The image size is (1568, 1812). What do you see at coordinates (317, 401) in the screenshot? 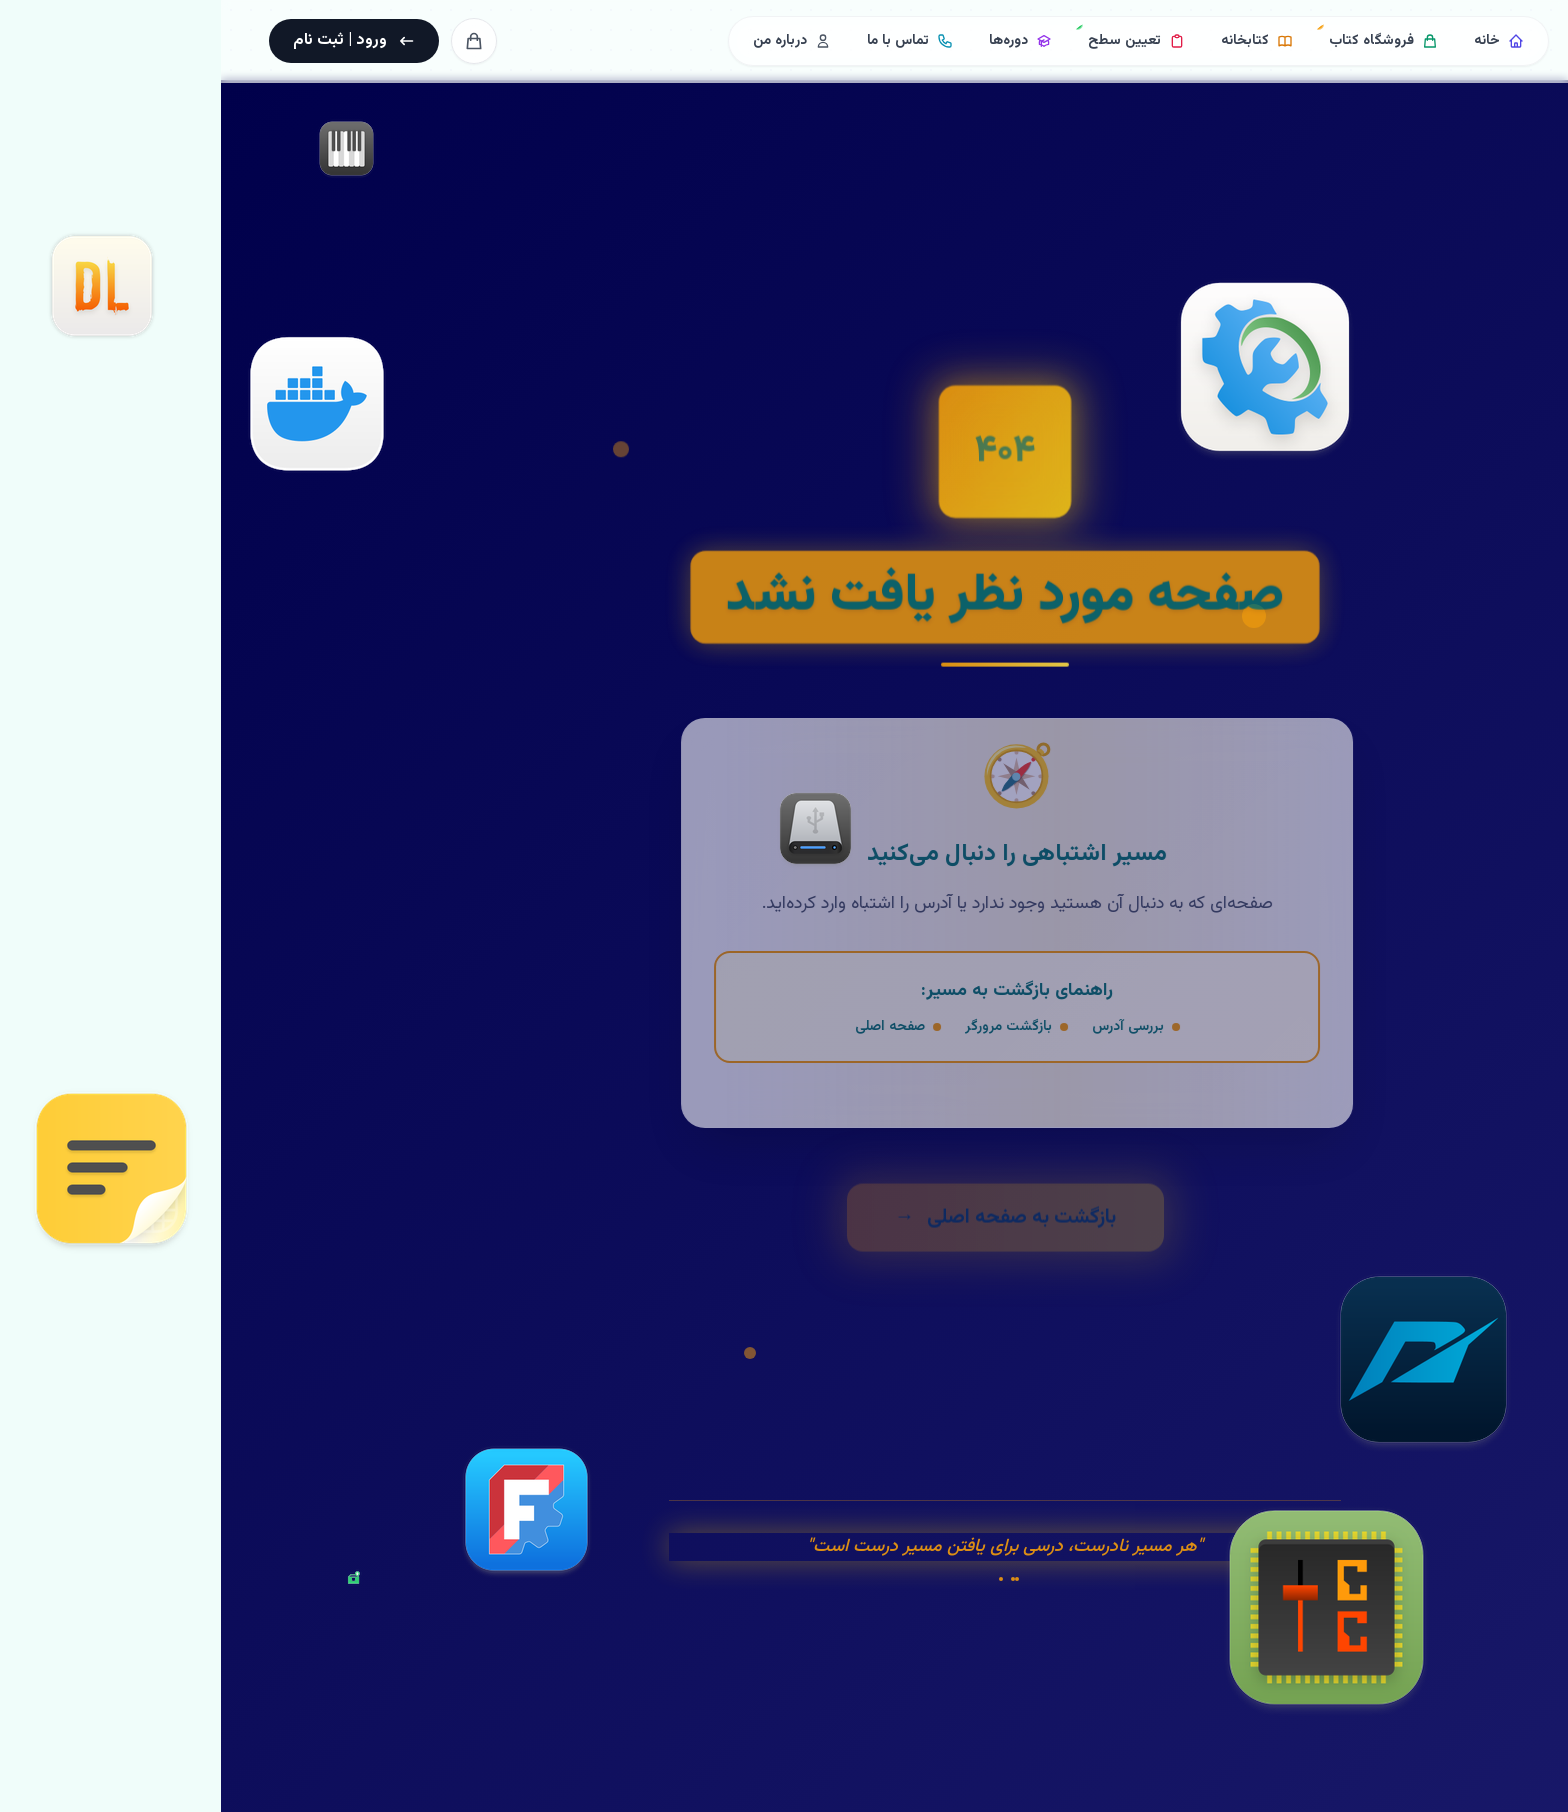
I see `open whaler docker container management app` at bounding box center [317, 401].